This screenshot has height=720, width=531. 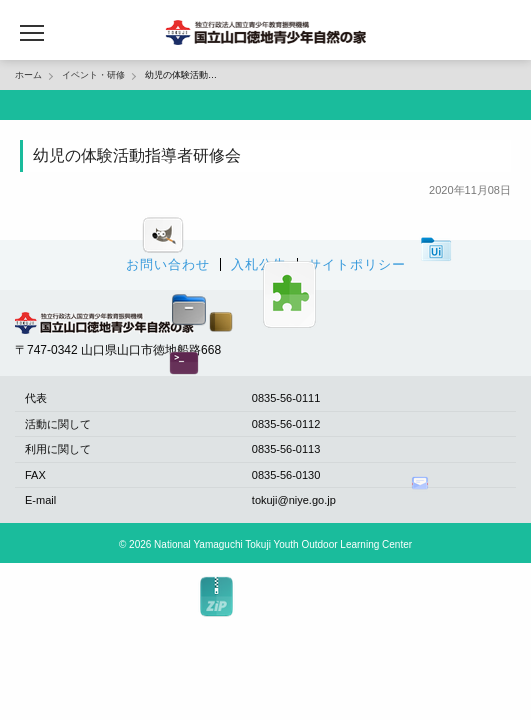 I want to click on open a GIMP project file, so click(x=163, y=234).